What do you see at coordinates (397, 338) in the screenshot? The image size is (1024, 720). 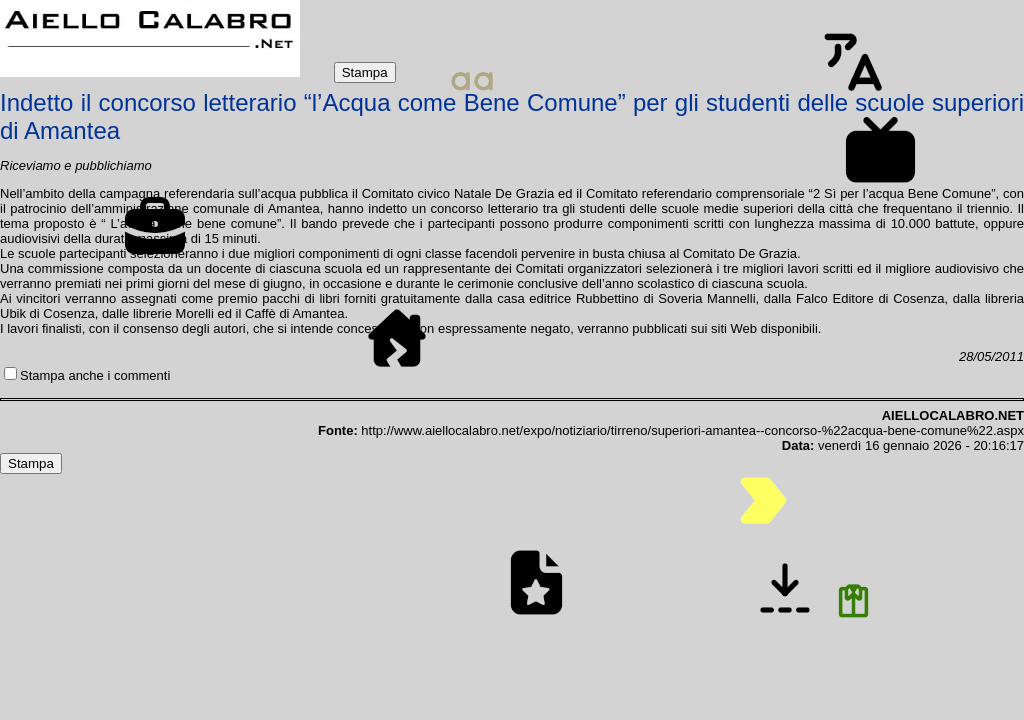 I see `indicates property damage or structural issues` at bounding box center [397, 338].